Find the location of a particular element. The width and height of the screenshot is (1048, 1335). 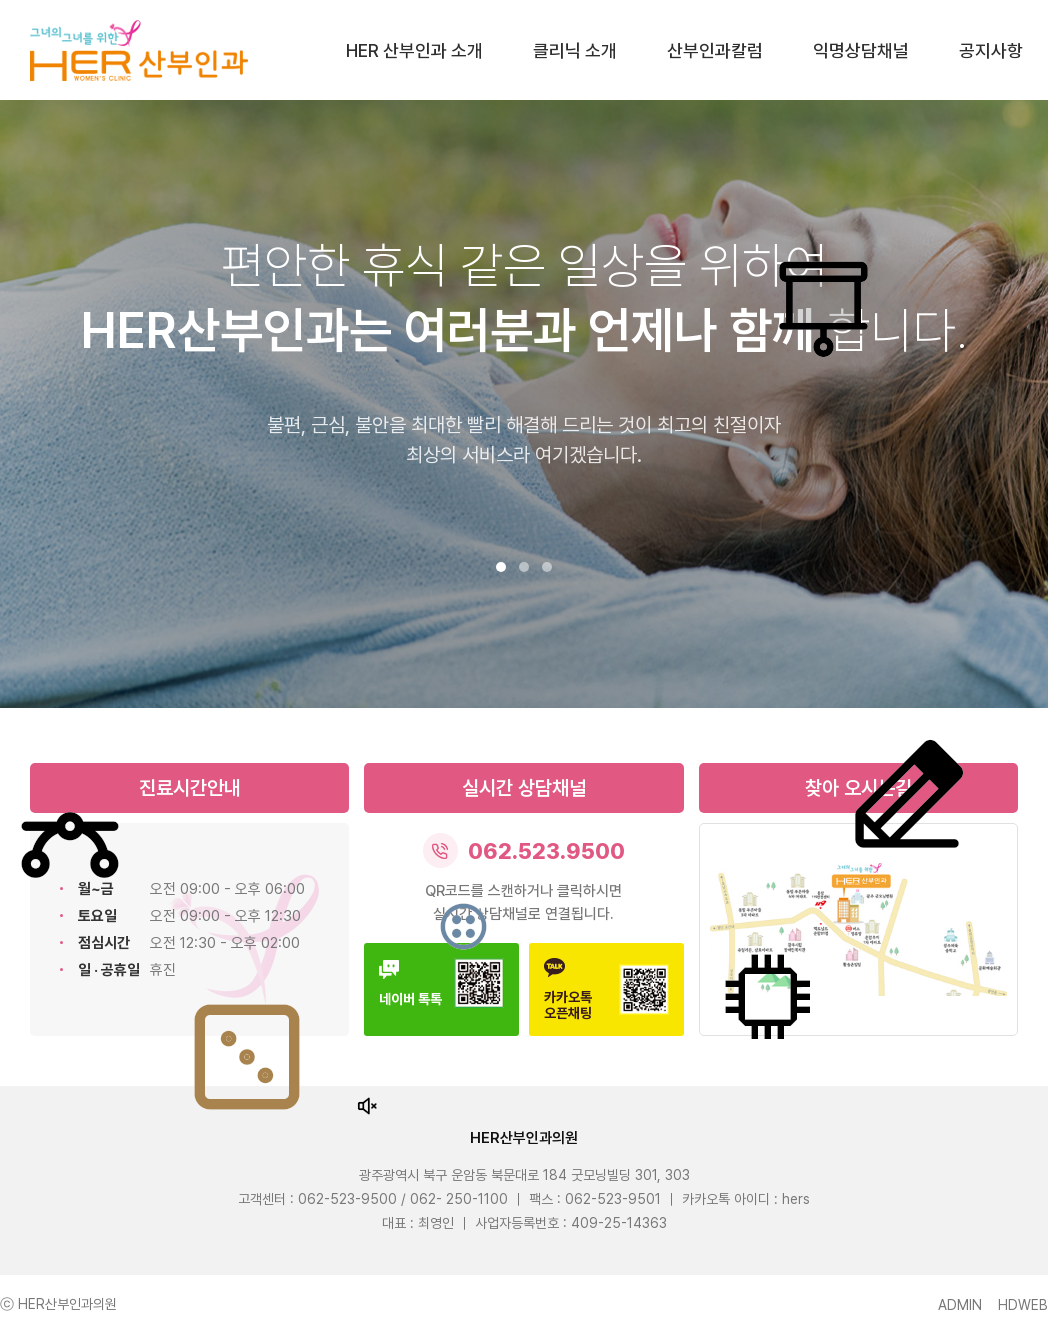

roll dice or generate random number is located at coordinates (247, 1057).